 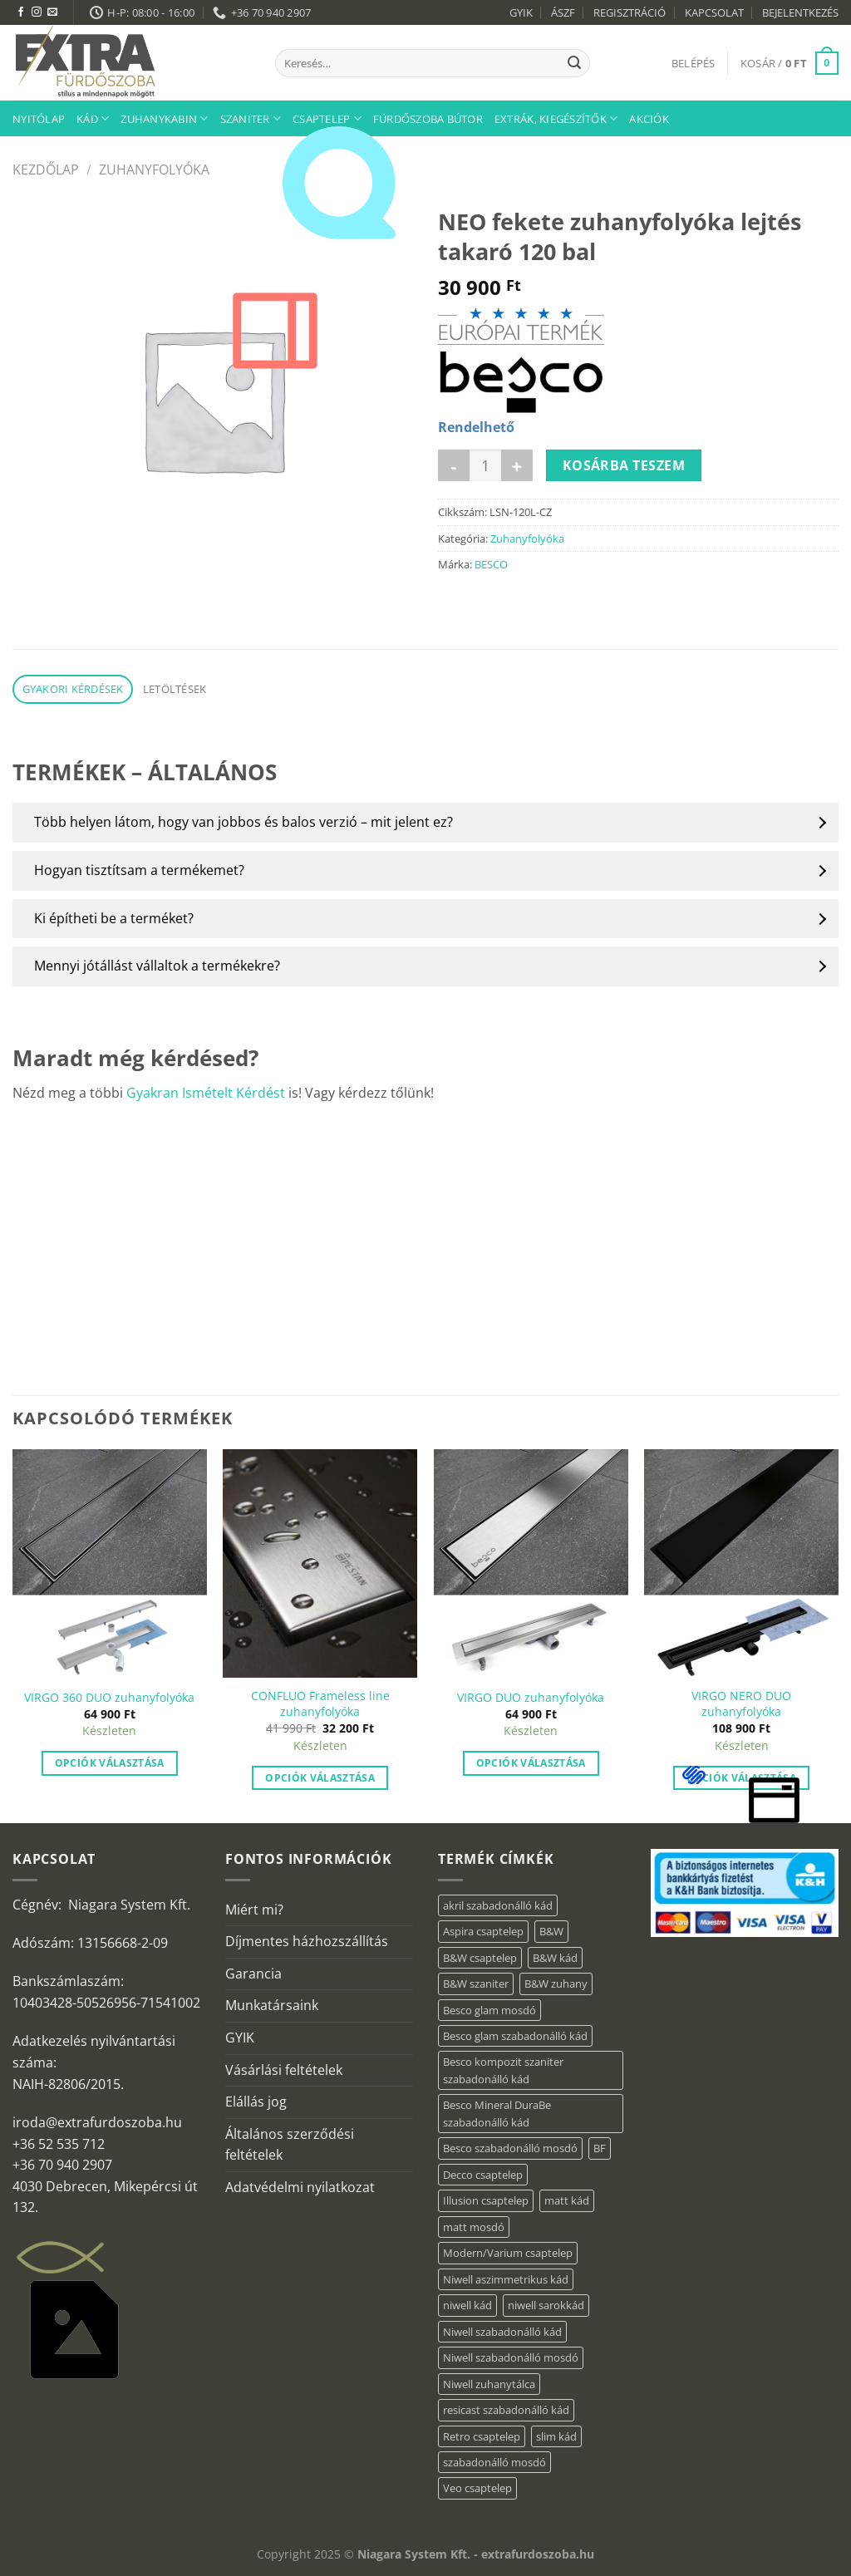 I want to click on switch to right sidebar layout, so click(x=275, y=331).